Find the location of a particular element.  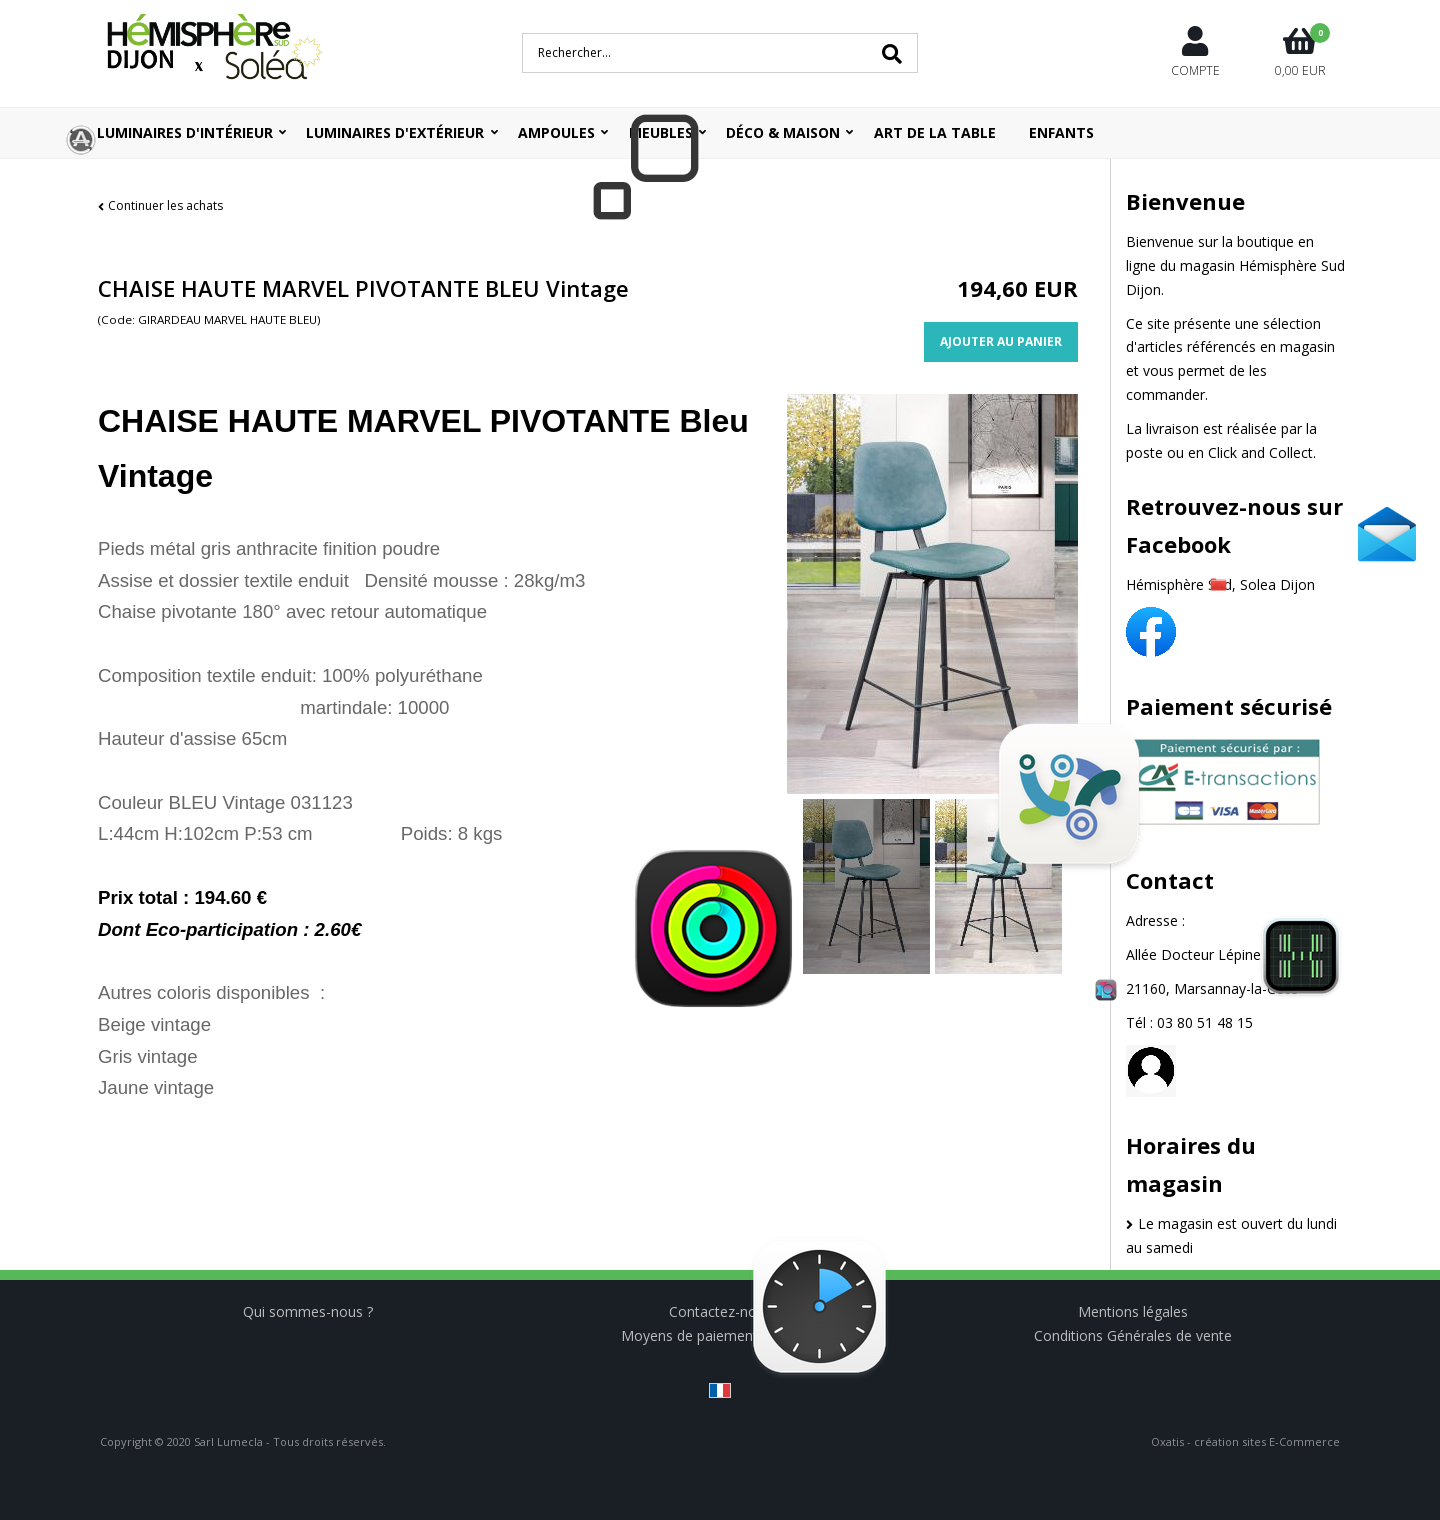

open aurea color palette or design tool app is located at coordinates (1106, 990).